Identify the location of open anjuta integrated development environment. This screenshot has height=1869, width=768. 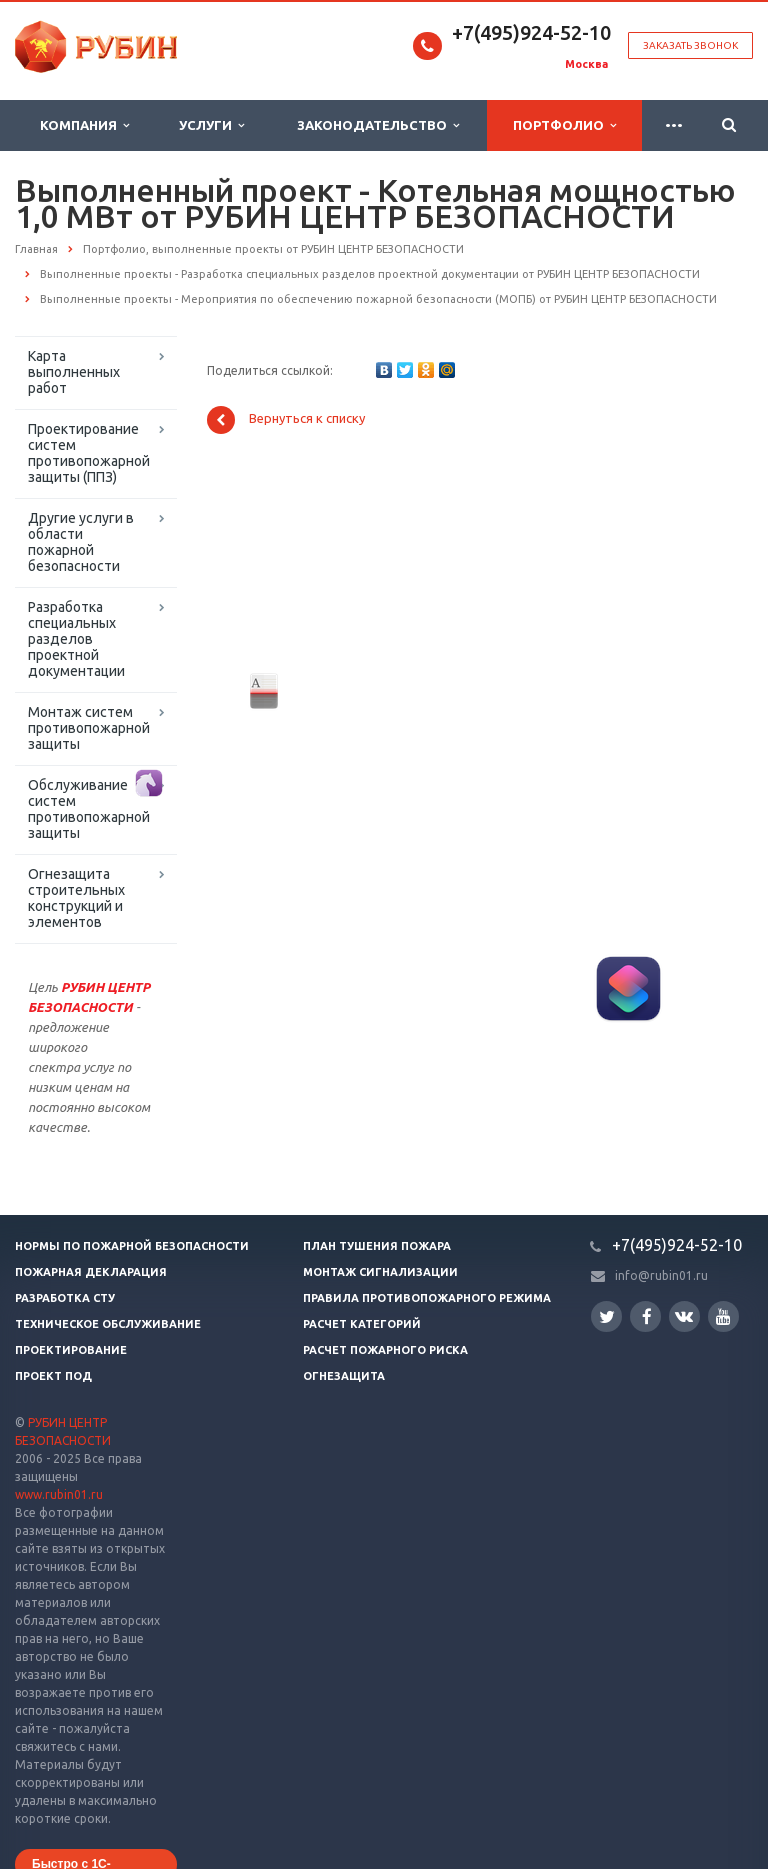
(149, 783).